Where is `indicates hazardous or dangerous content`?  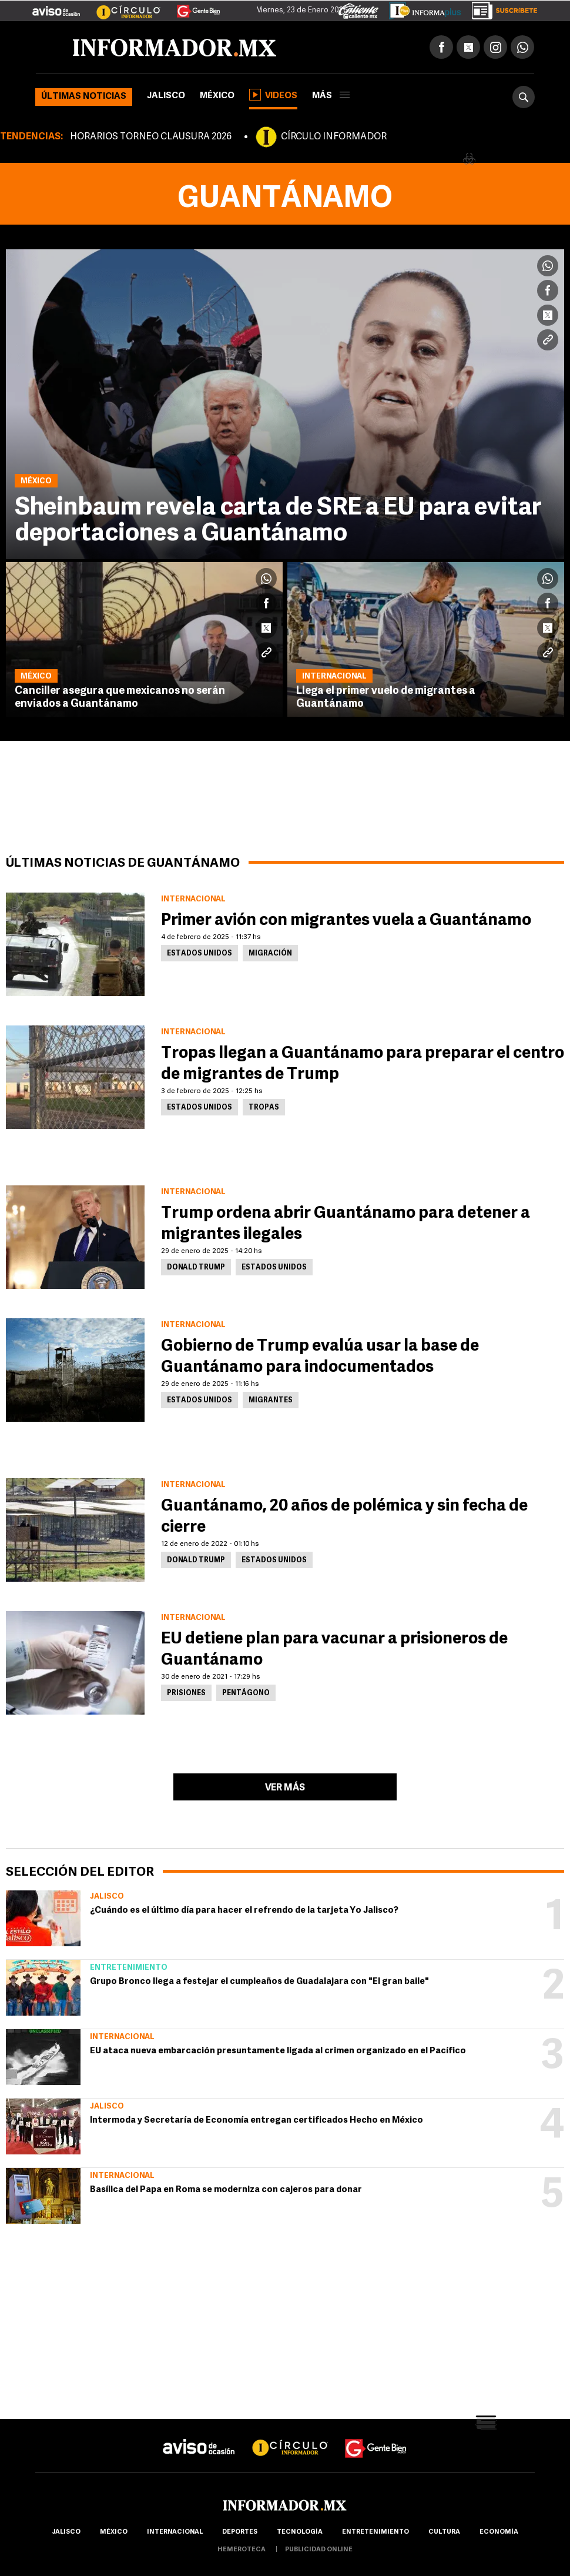 indicates hazardous or dangerous content is located at coordinates (469, 159).